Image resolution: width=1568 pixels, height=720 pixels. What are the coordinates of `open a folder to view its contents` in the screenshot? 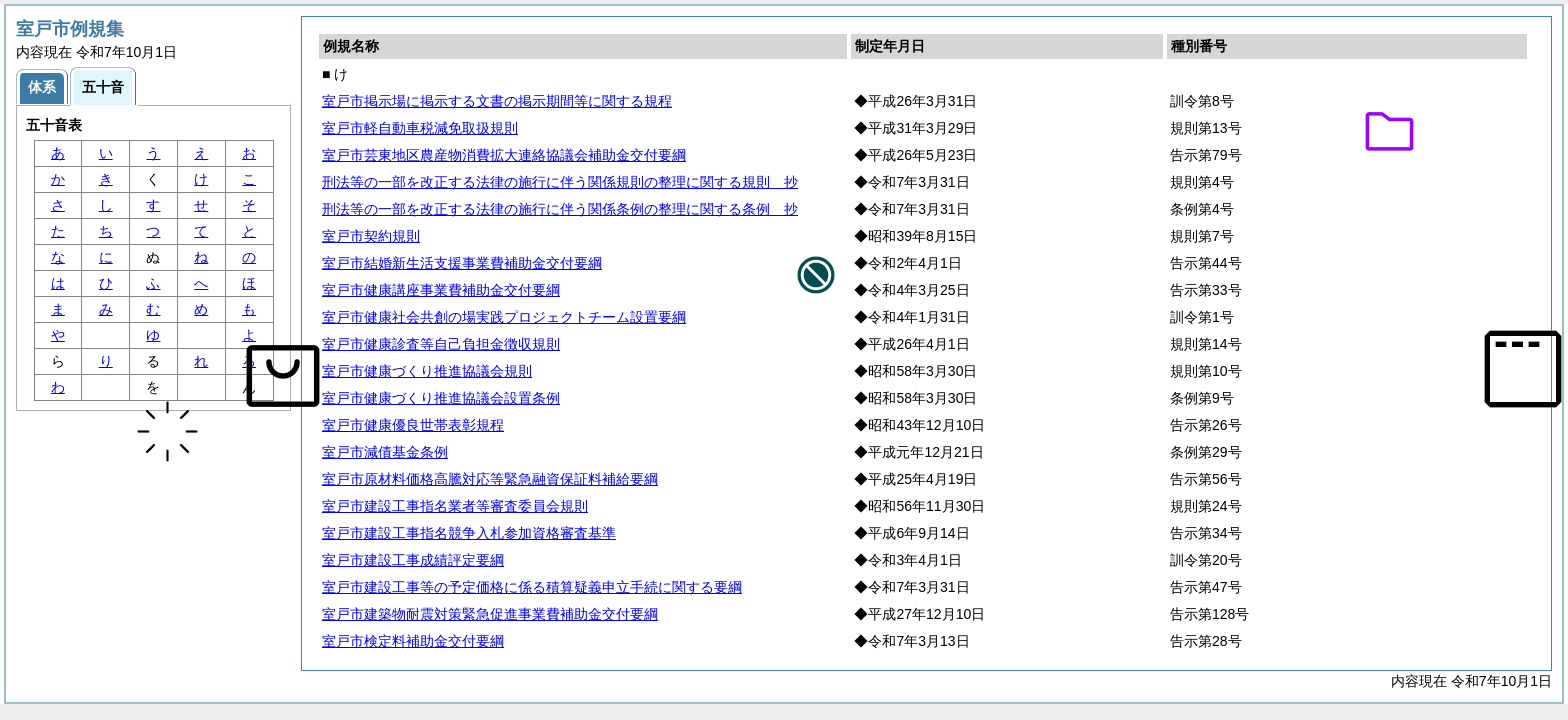 It's located at (1389, 130).